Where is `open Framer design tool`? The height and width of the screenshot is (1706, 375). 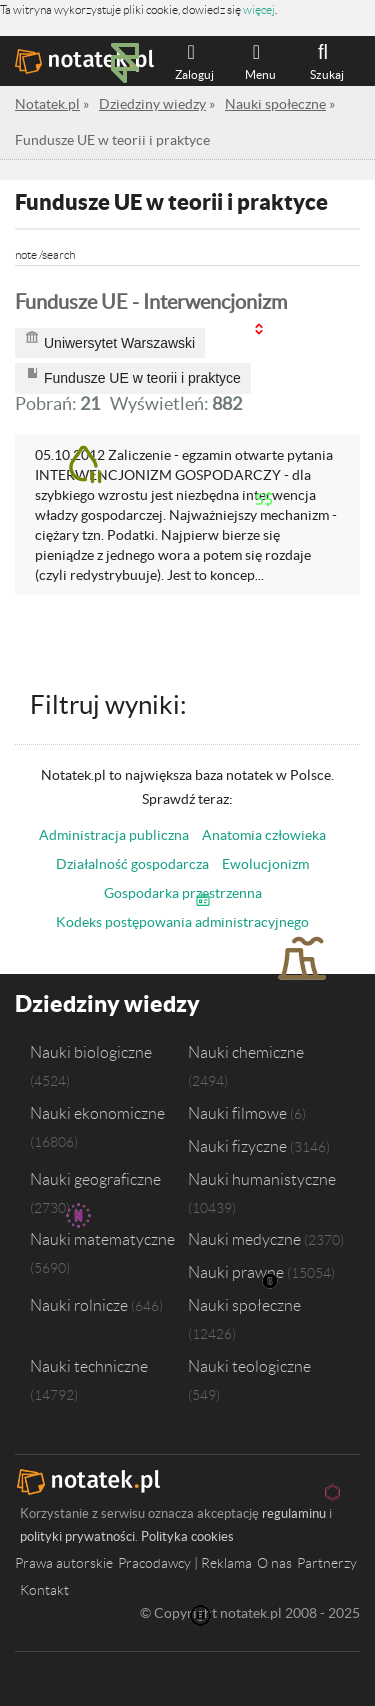
open Framer design tool is located at coordinates (125, 63).